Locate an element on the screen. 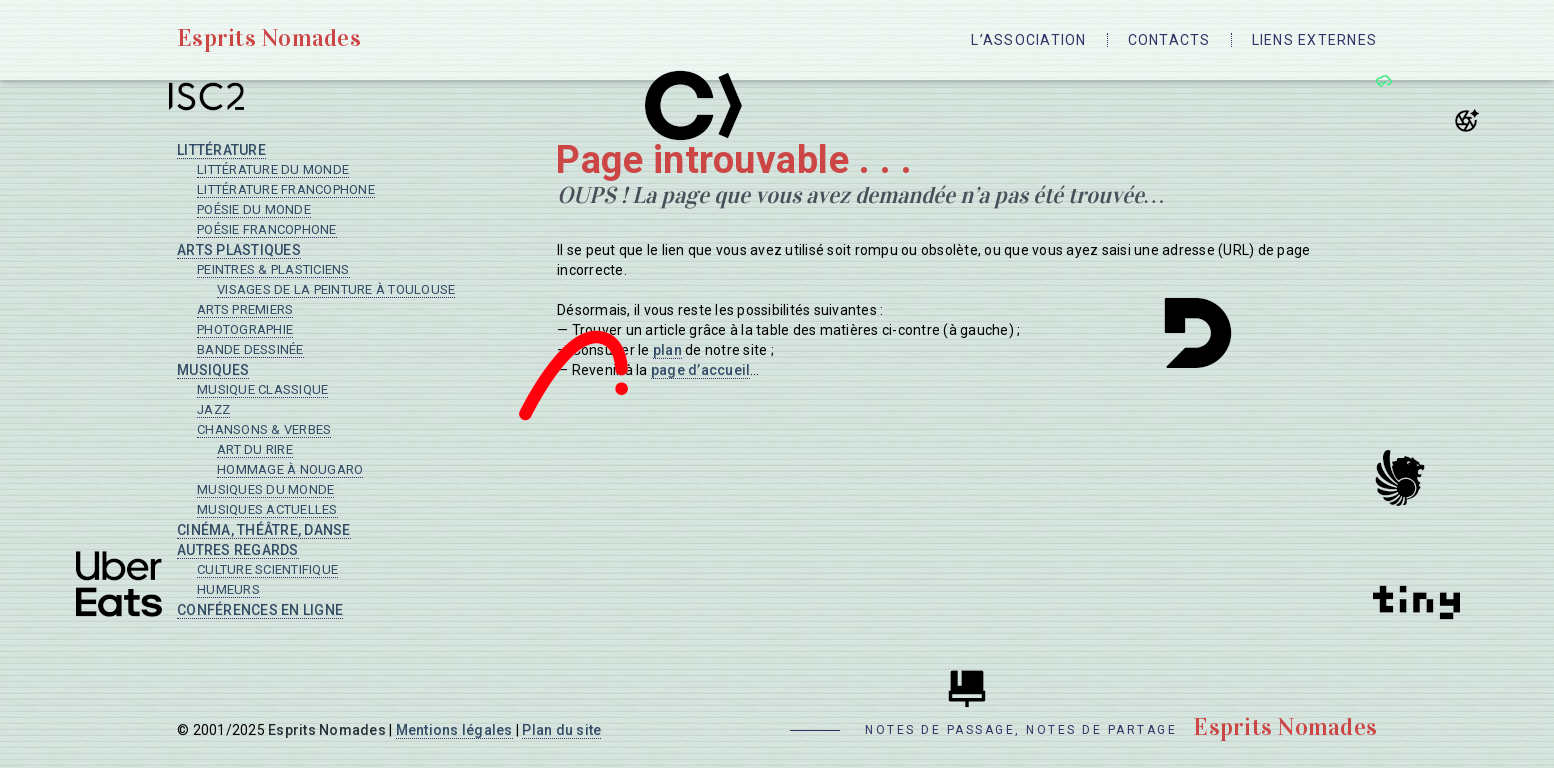 This screenshot has height=768, width=1554. ISC² official logo is located at coordinates (206, 96).